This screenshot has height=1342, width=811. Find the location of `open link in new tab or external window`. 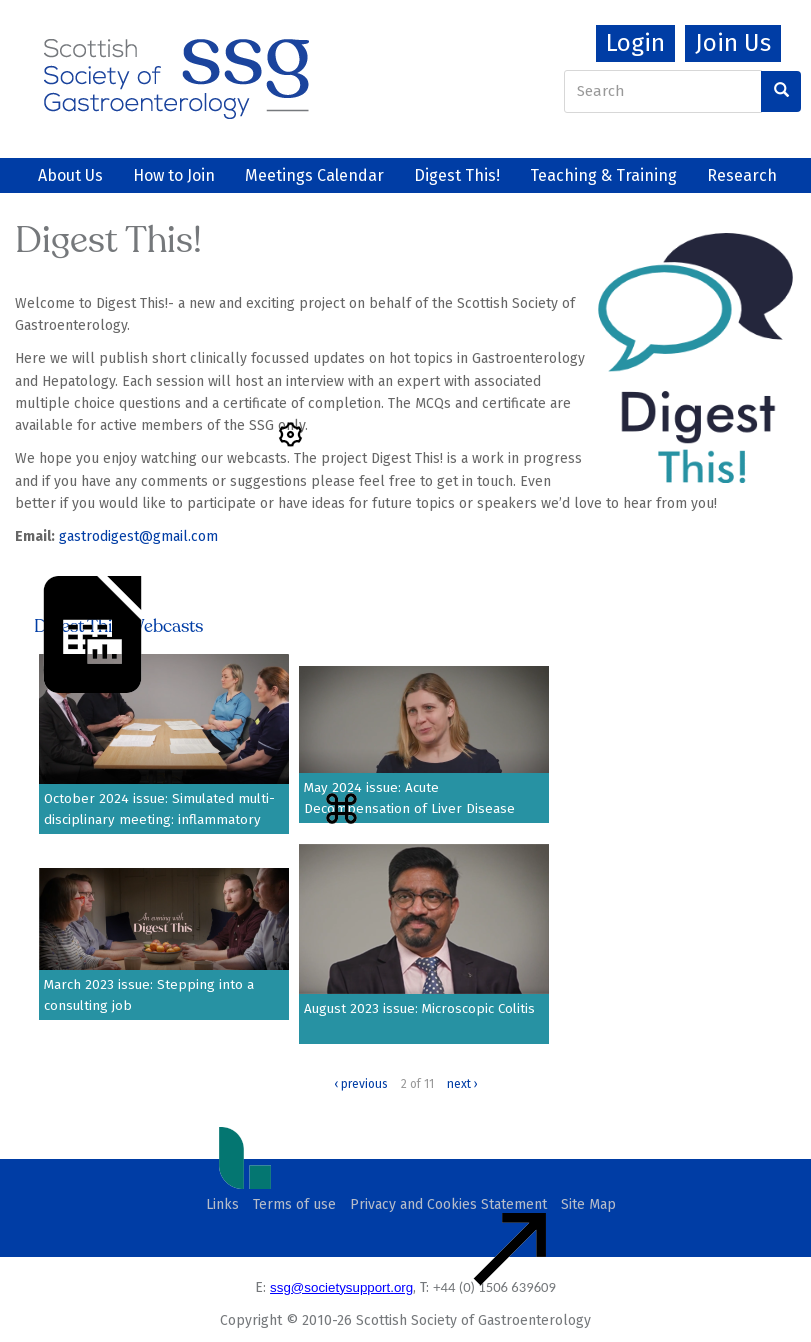

open link in new tab or external window is located at coordinates (511, 1247).